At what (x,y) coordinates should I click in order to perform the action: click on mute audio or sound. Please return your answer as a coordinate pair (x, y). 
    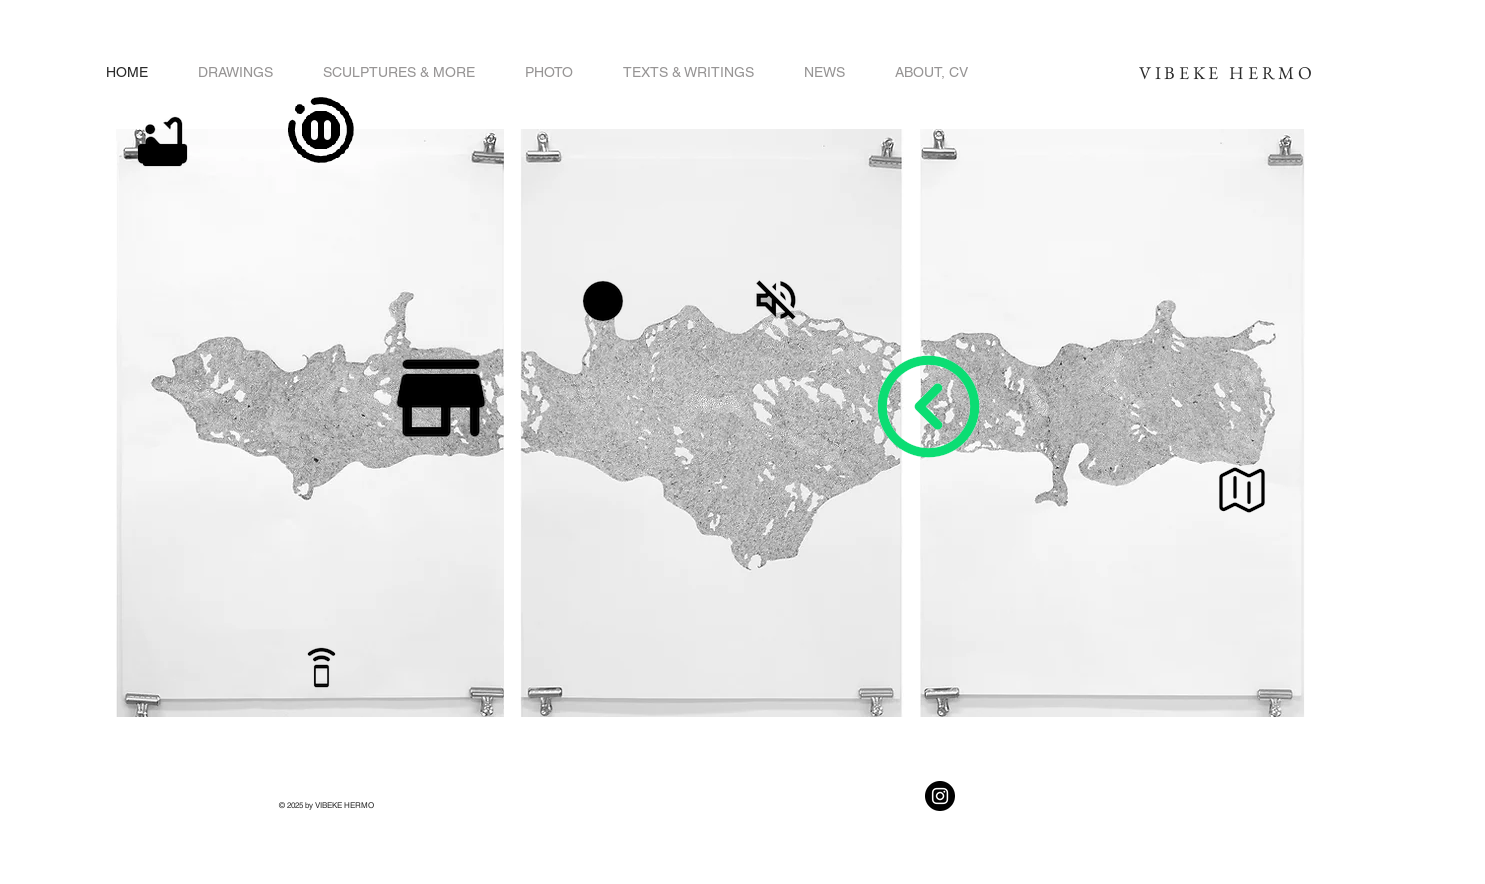
    Looking at the image, I should click on (776, 300).